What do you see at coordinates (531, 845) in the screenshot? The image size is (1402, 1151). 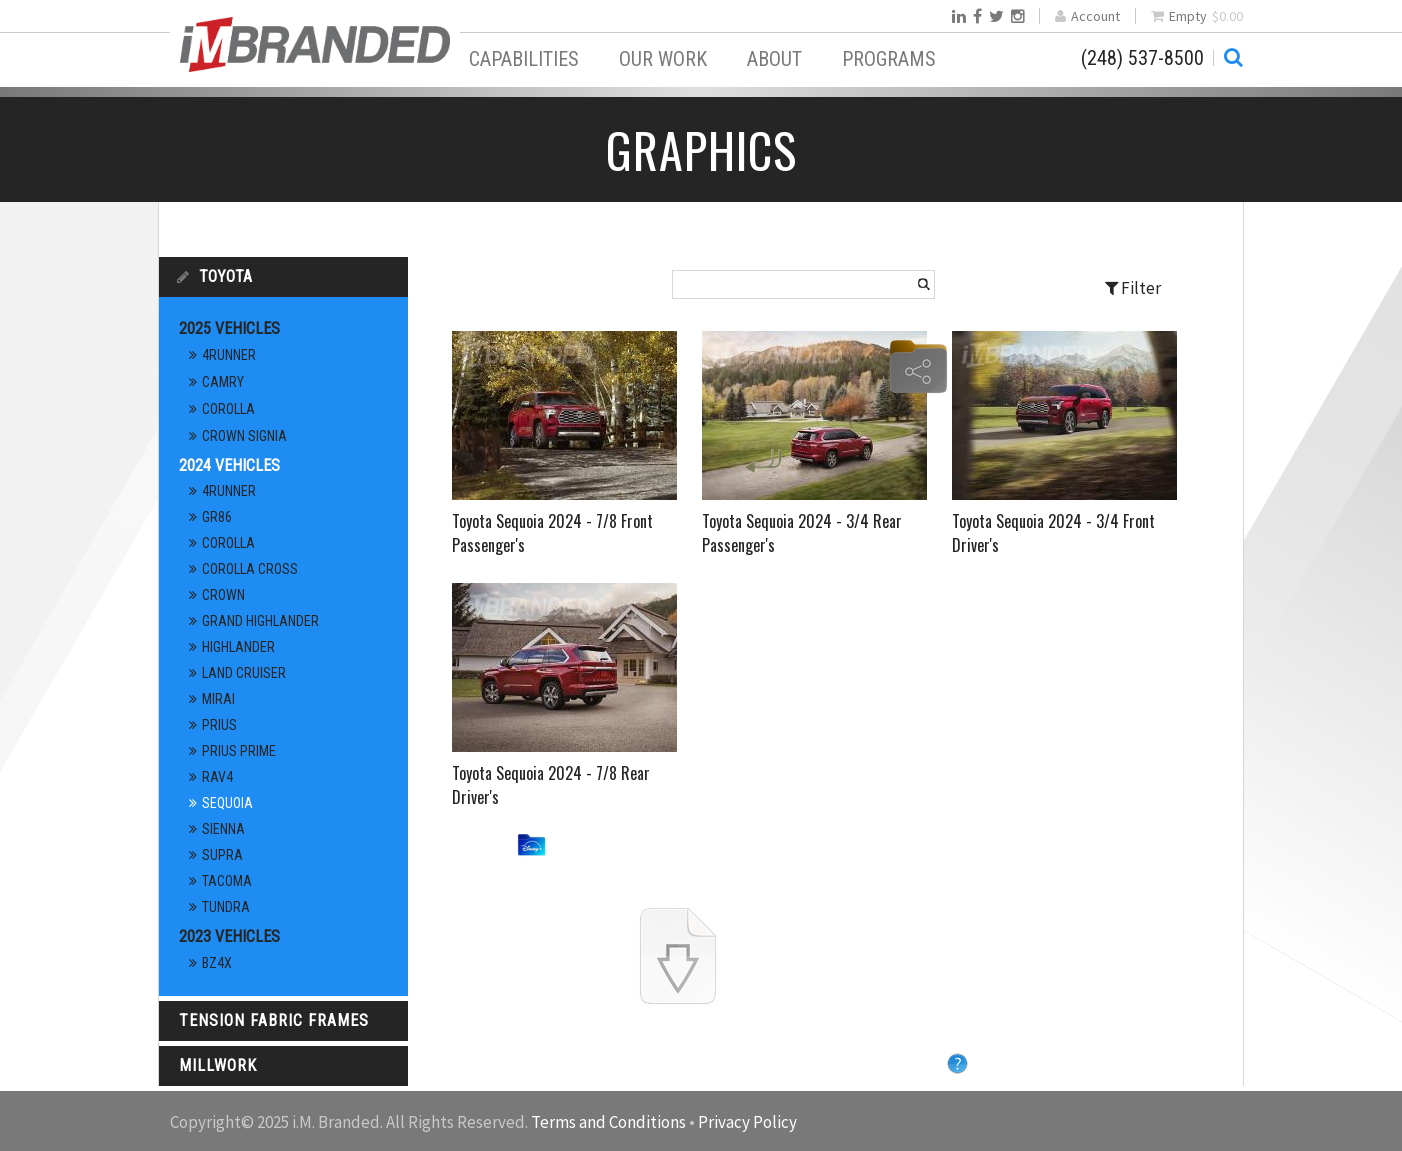 I see `open disney+ media folder` at bounding box center [531, 845].